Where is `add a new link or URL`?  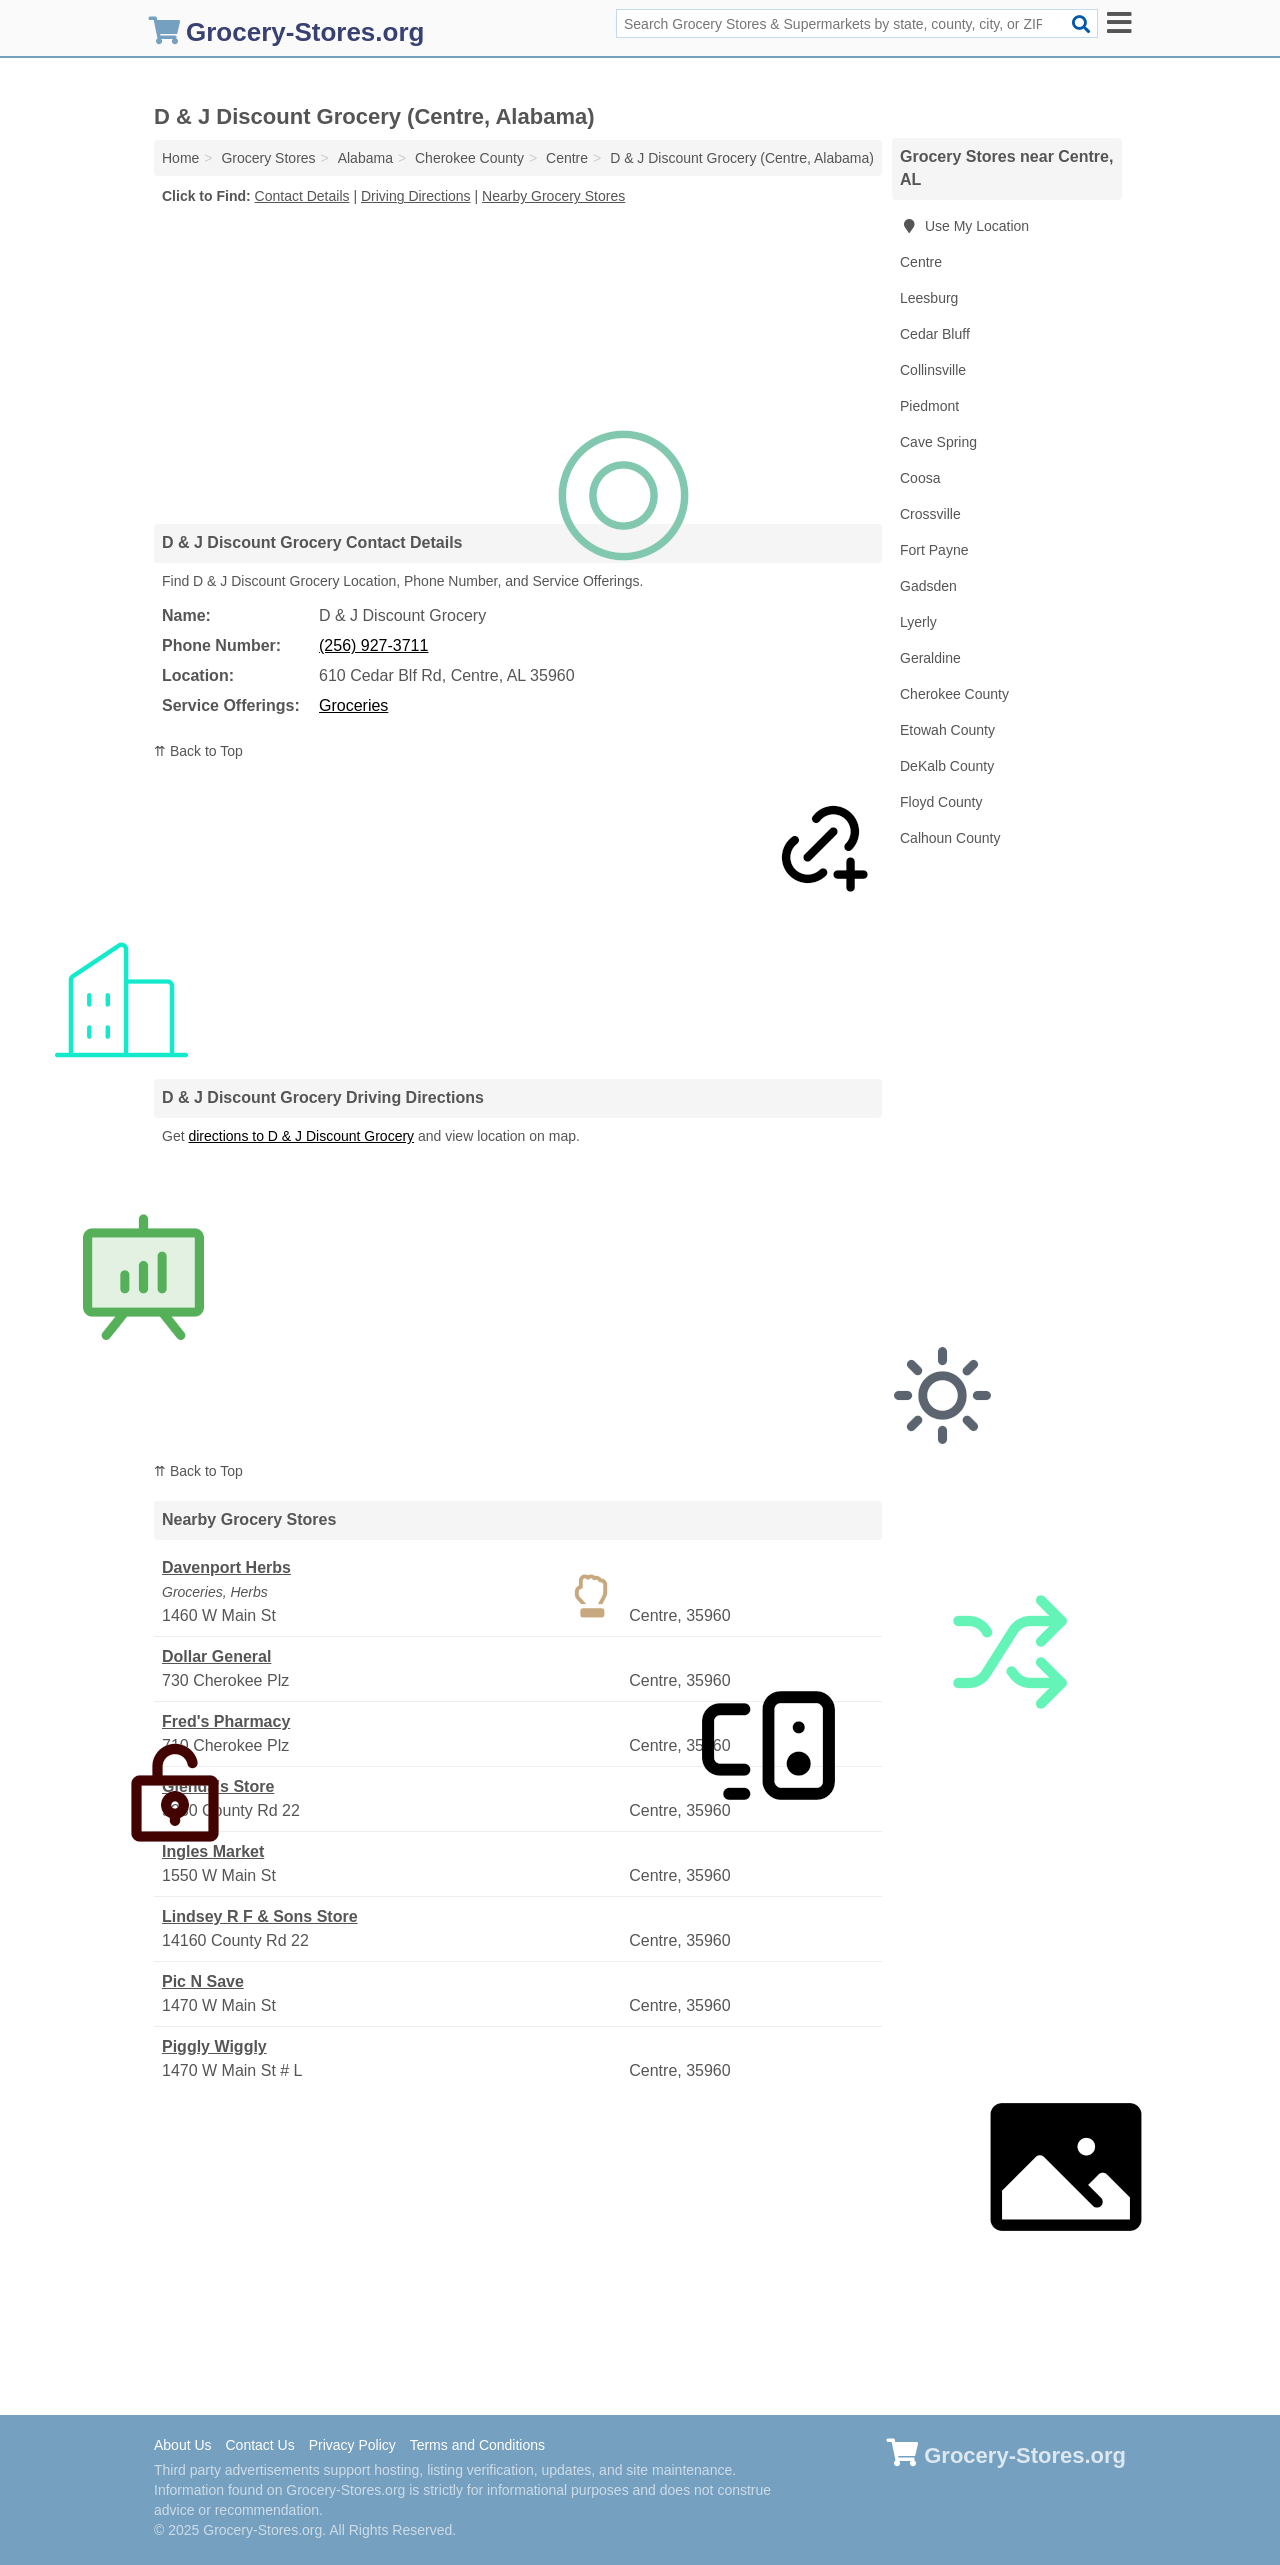 add a new link or URL is located at coordinates (820, 844).